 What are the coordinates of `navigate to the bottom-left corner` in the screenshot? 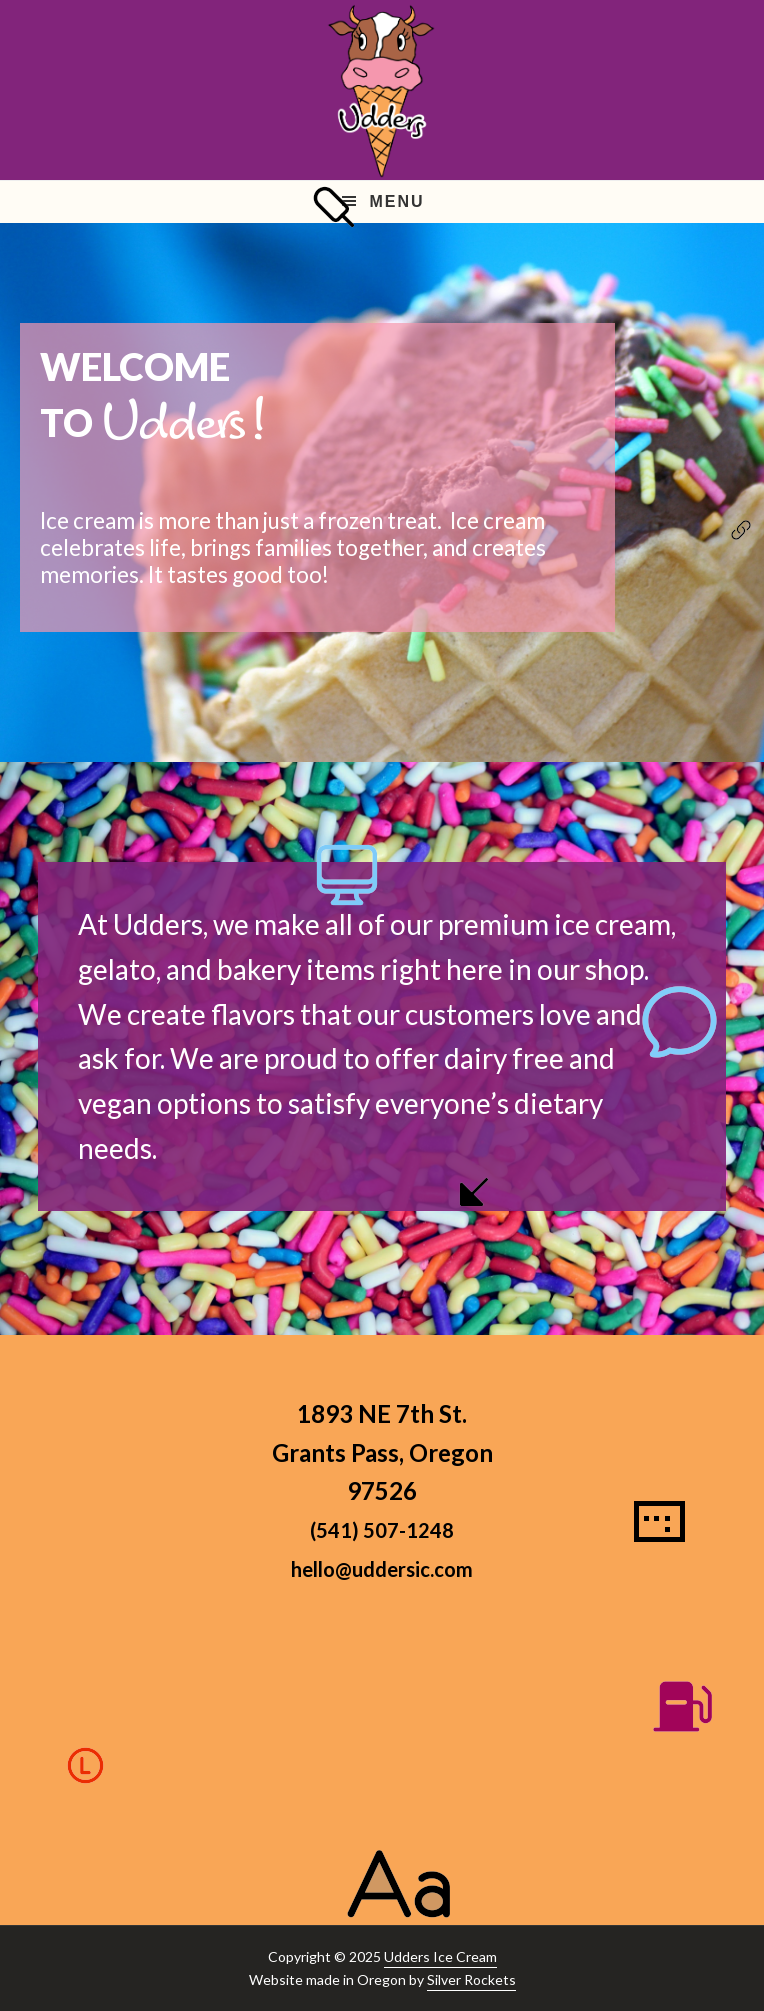 It's located at (474, 1192).